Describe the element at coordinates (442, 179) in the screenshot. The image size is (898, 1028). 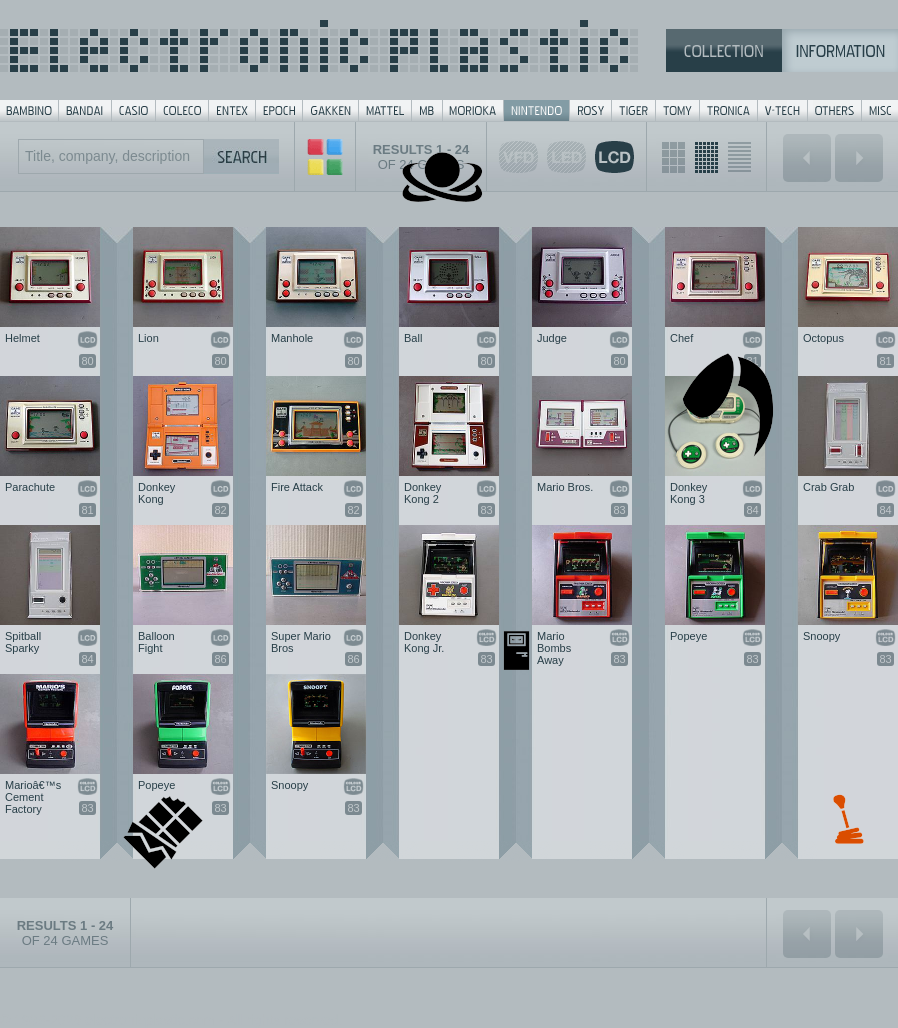
I see `represents a planet or celestial body in a space game` at that location.